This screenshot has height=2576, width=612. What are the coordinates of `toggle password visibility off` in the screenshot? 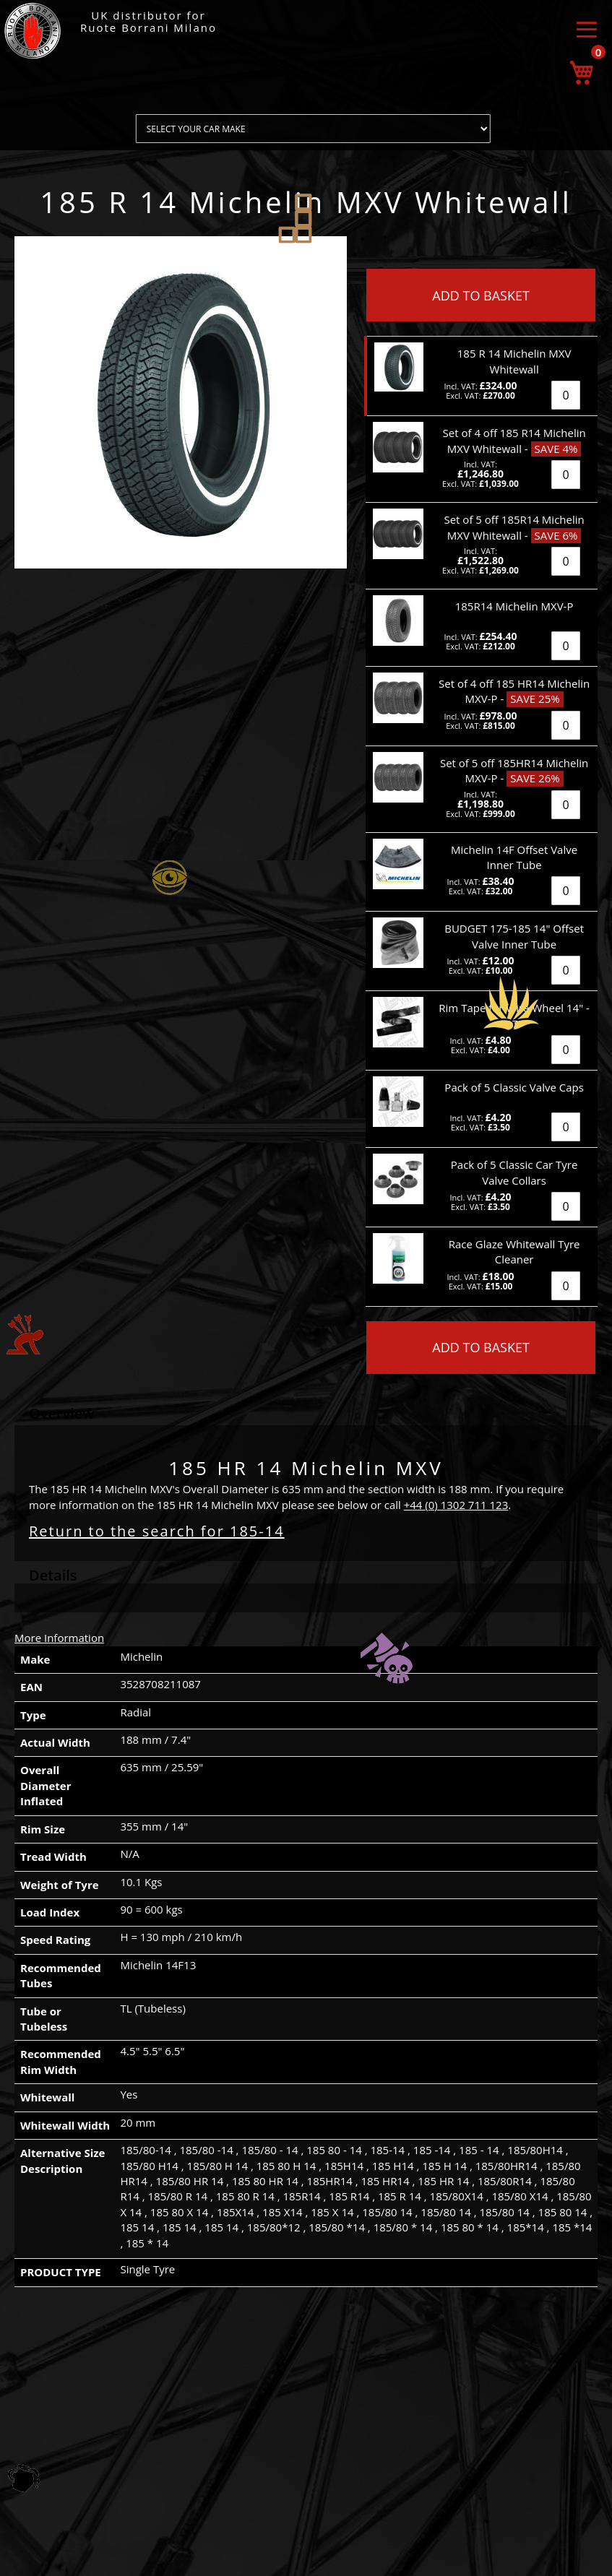 It's located at (169, 877).